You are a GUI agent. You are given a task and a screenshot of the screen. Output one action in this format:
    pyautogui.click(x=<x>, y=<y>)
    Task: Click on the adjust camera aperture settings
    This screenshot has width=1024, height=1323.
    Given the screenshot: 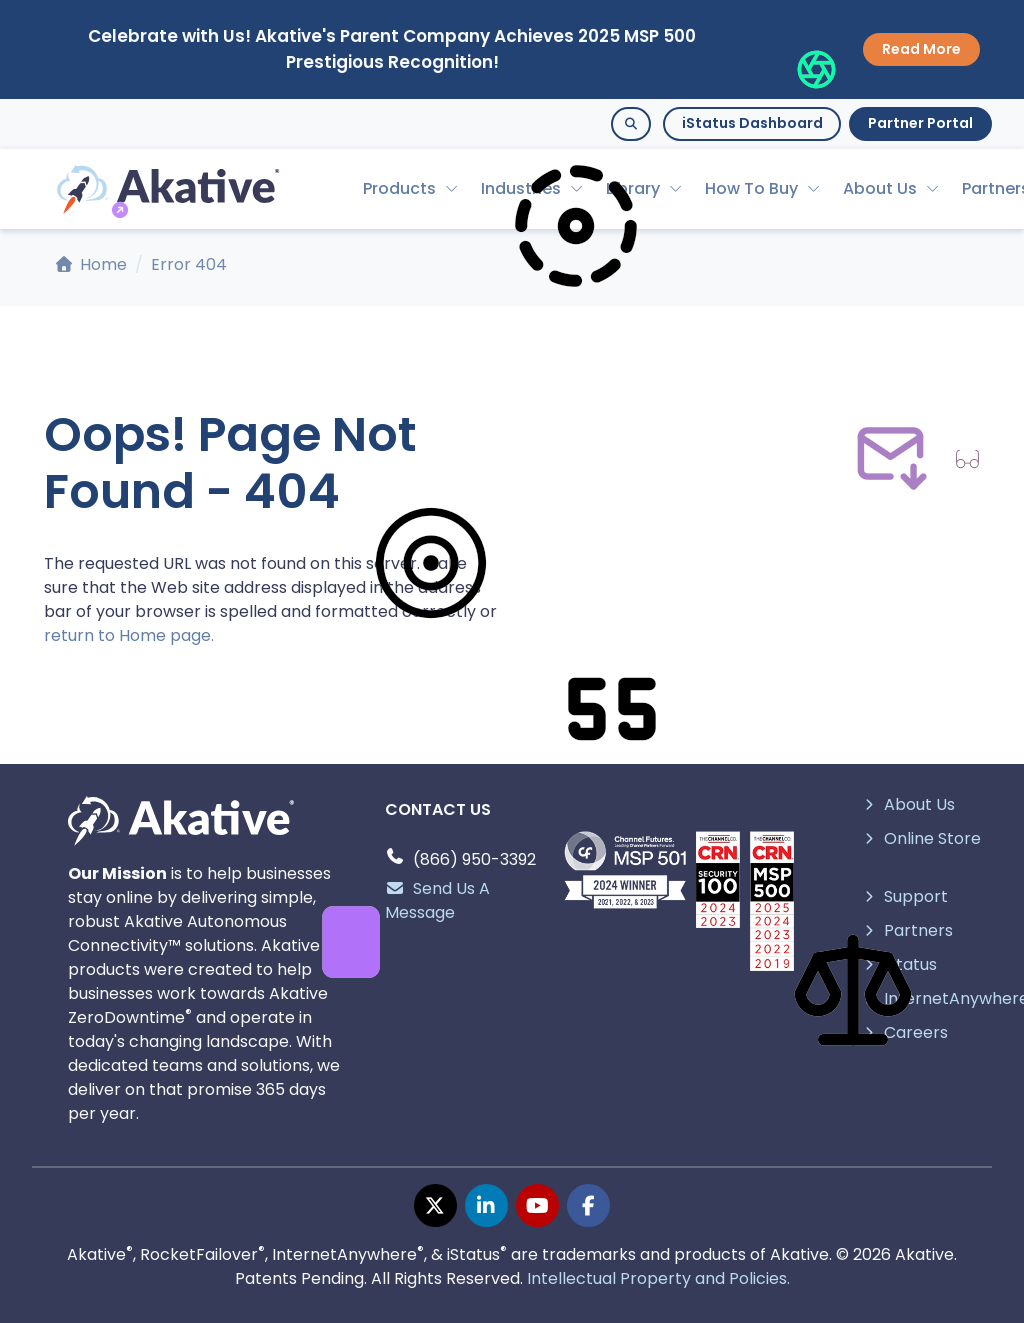 What is the action you would take?
    pyautogui.click(x=816, y=69)
    